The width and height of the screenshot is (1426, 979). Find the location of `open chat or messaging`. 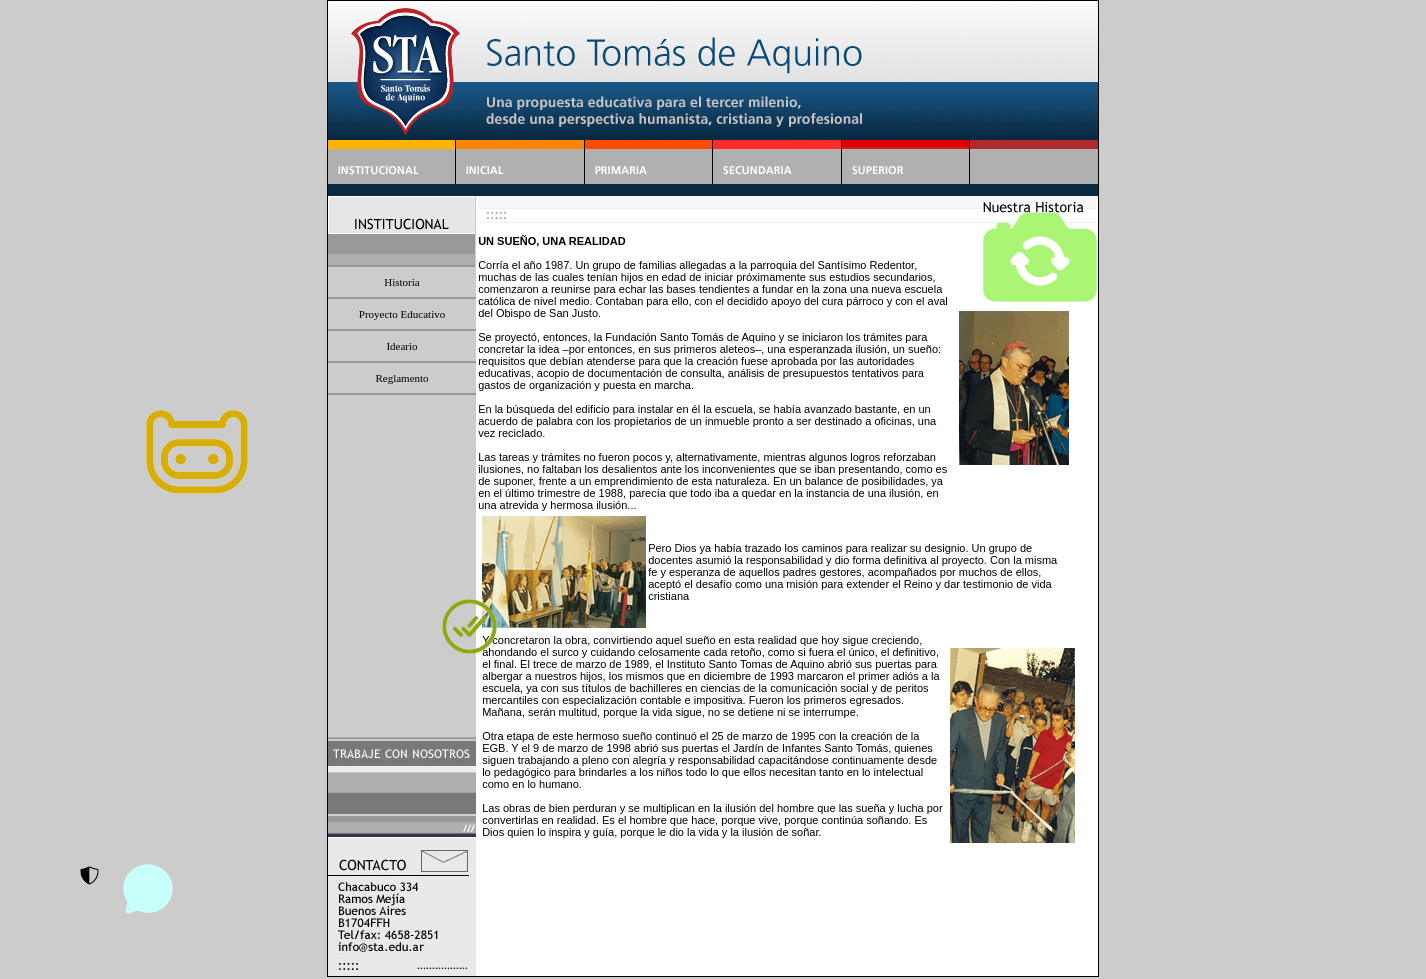

open chat or messaging is located at coordinates (148, 889).